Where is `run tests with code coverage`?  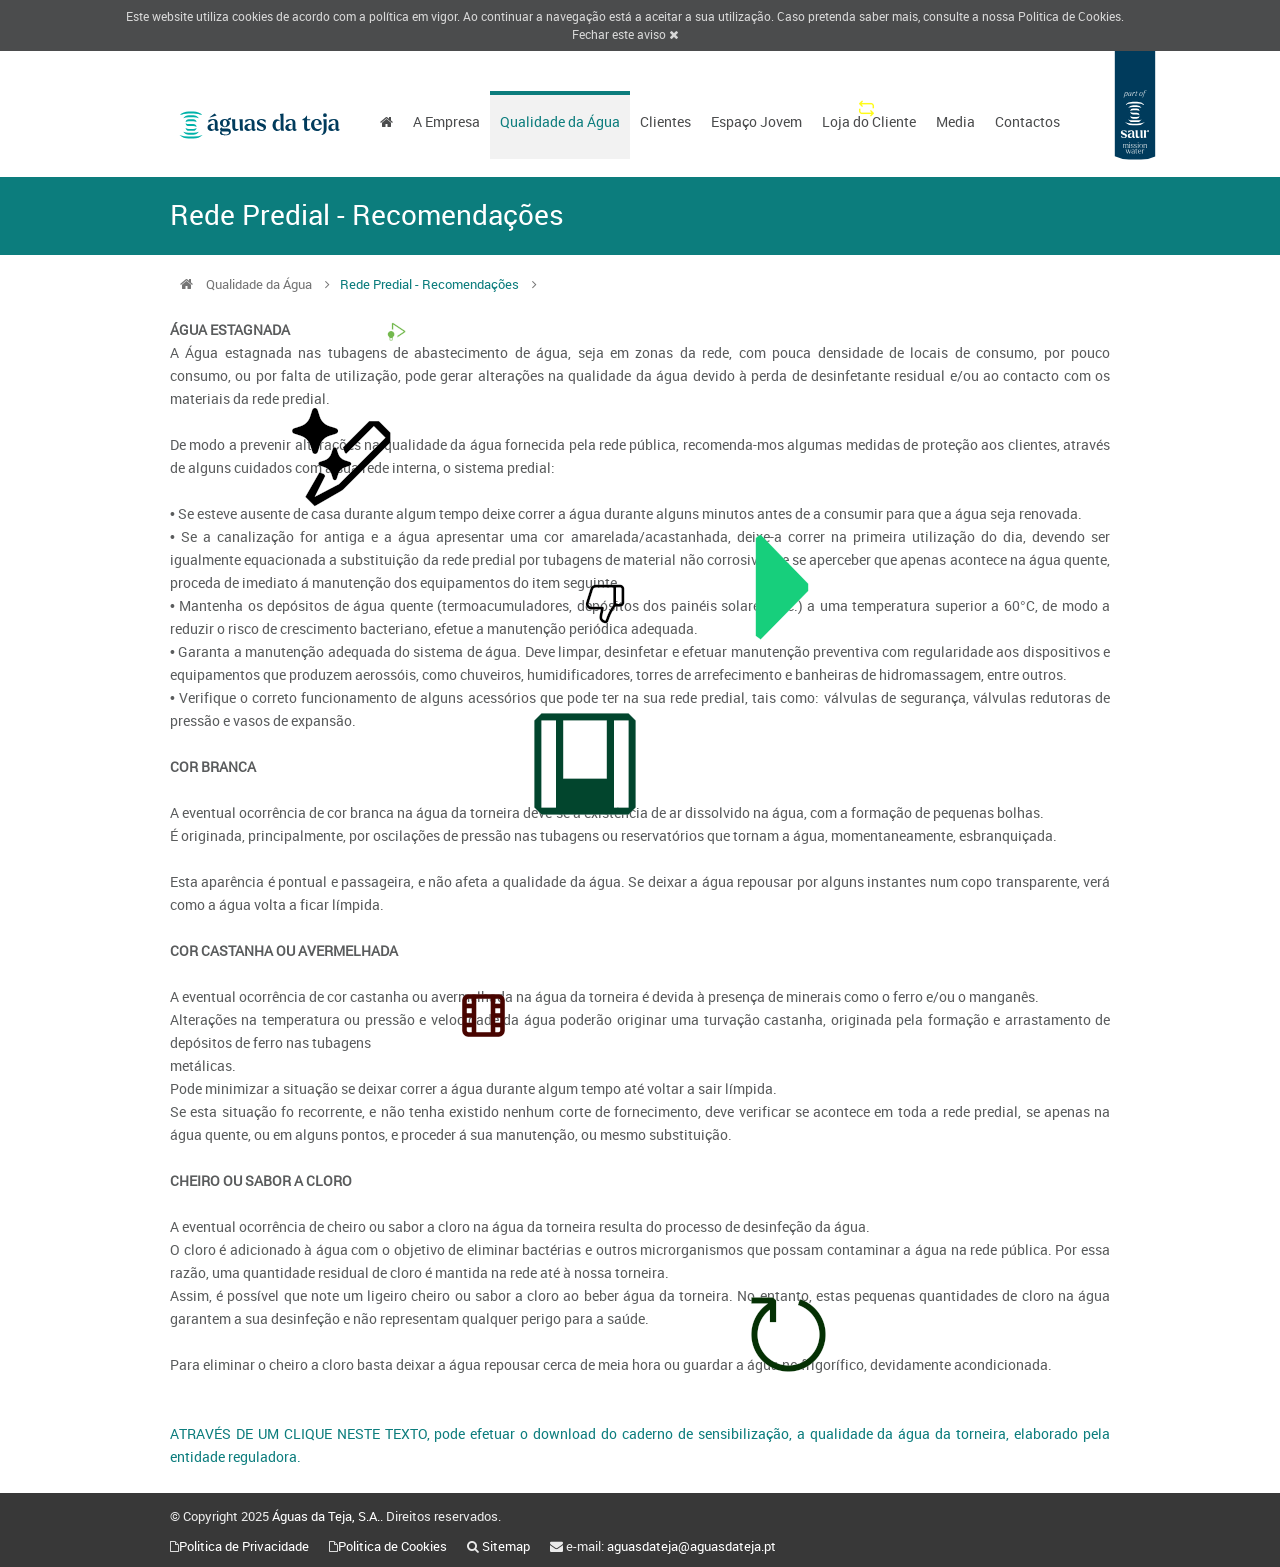 run tests with code coverage is located at coordinates (396, 331).